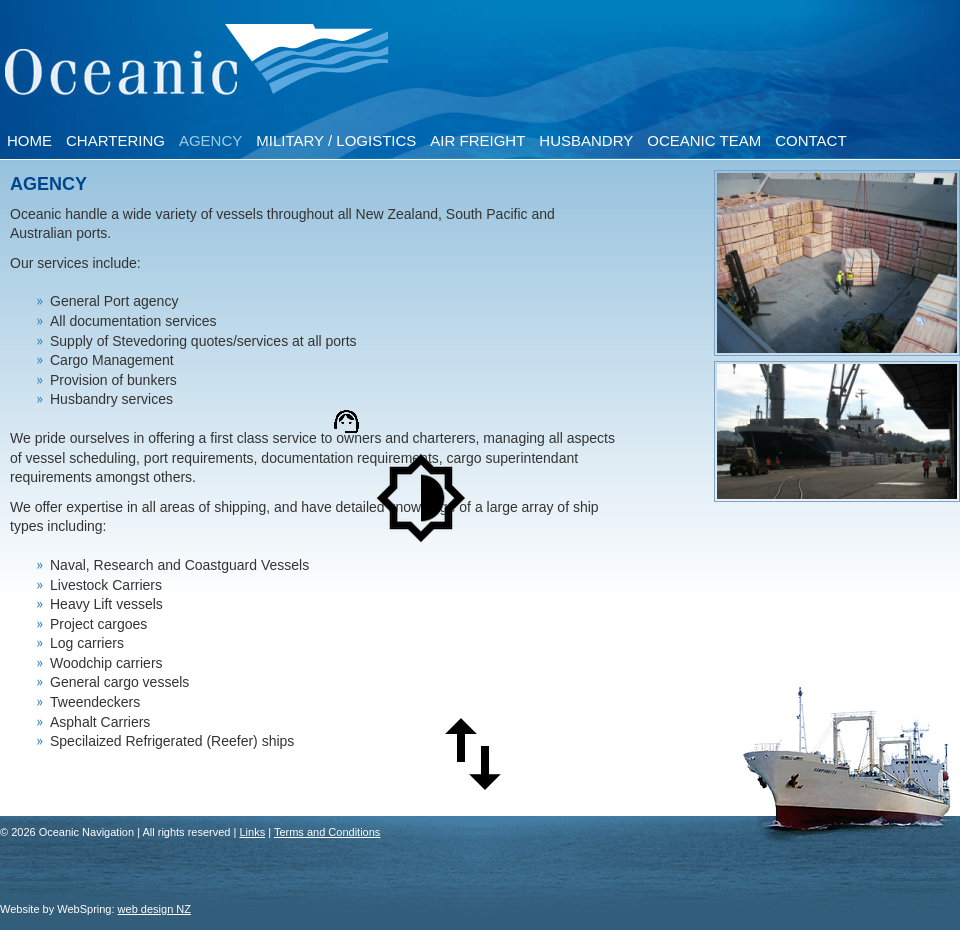 The height and width of the screenshot is (930, 960). I want to click on swap or reorder items vertically, so click(473, 754).